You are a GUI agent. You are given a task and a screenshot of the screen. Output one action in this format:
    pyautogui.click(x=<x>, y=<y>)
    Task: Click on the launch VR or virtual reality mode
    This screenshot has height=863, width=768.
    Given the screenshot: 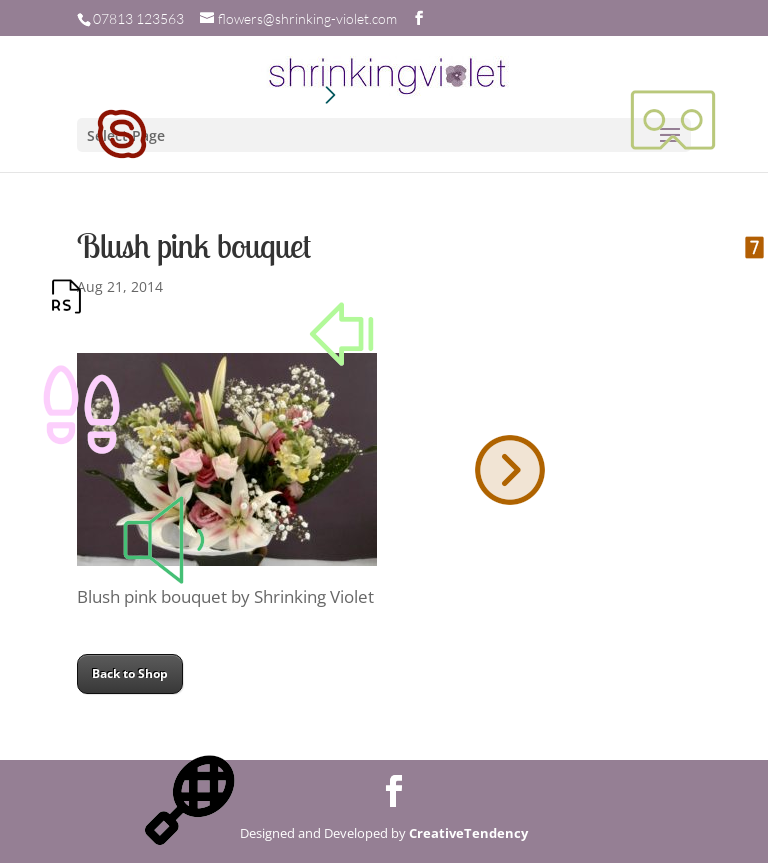 What is the action you would take?
    pyautogui.click(x=673, y=120)
    